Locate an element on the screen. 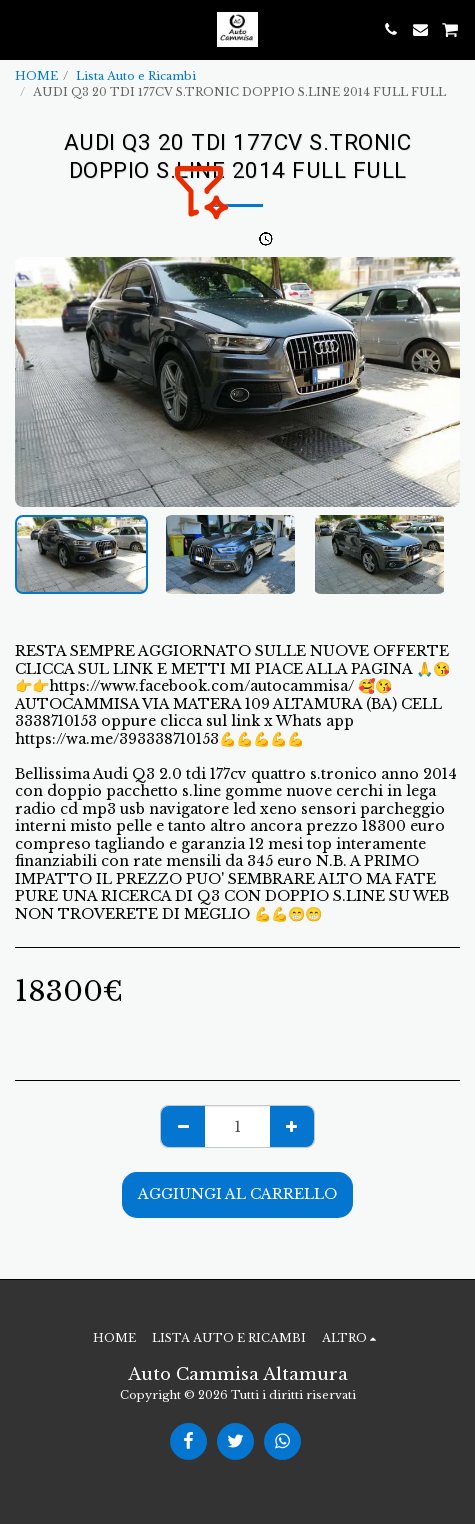 This screenshot has height=1524, width=475. apply smart or AI-powered filters is located at coordinates (199, 190).